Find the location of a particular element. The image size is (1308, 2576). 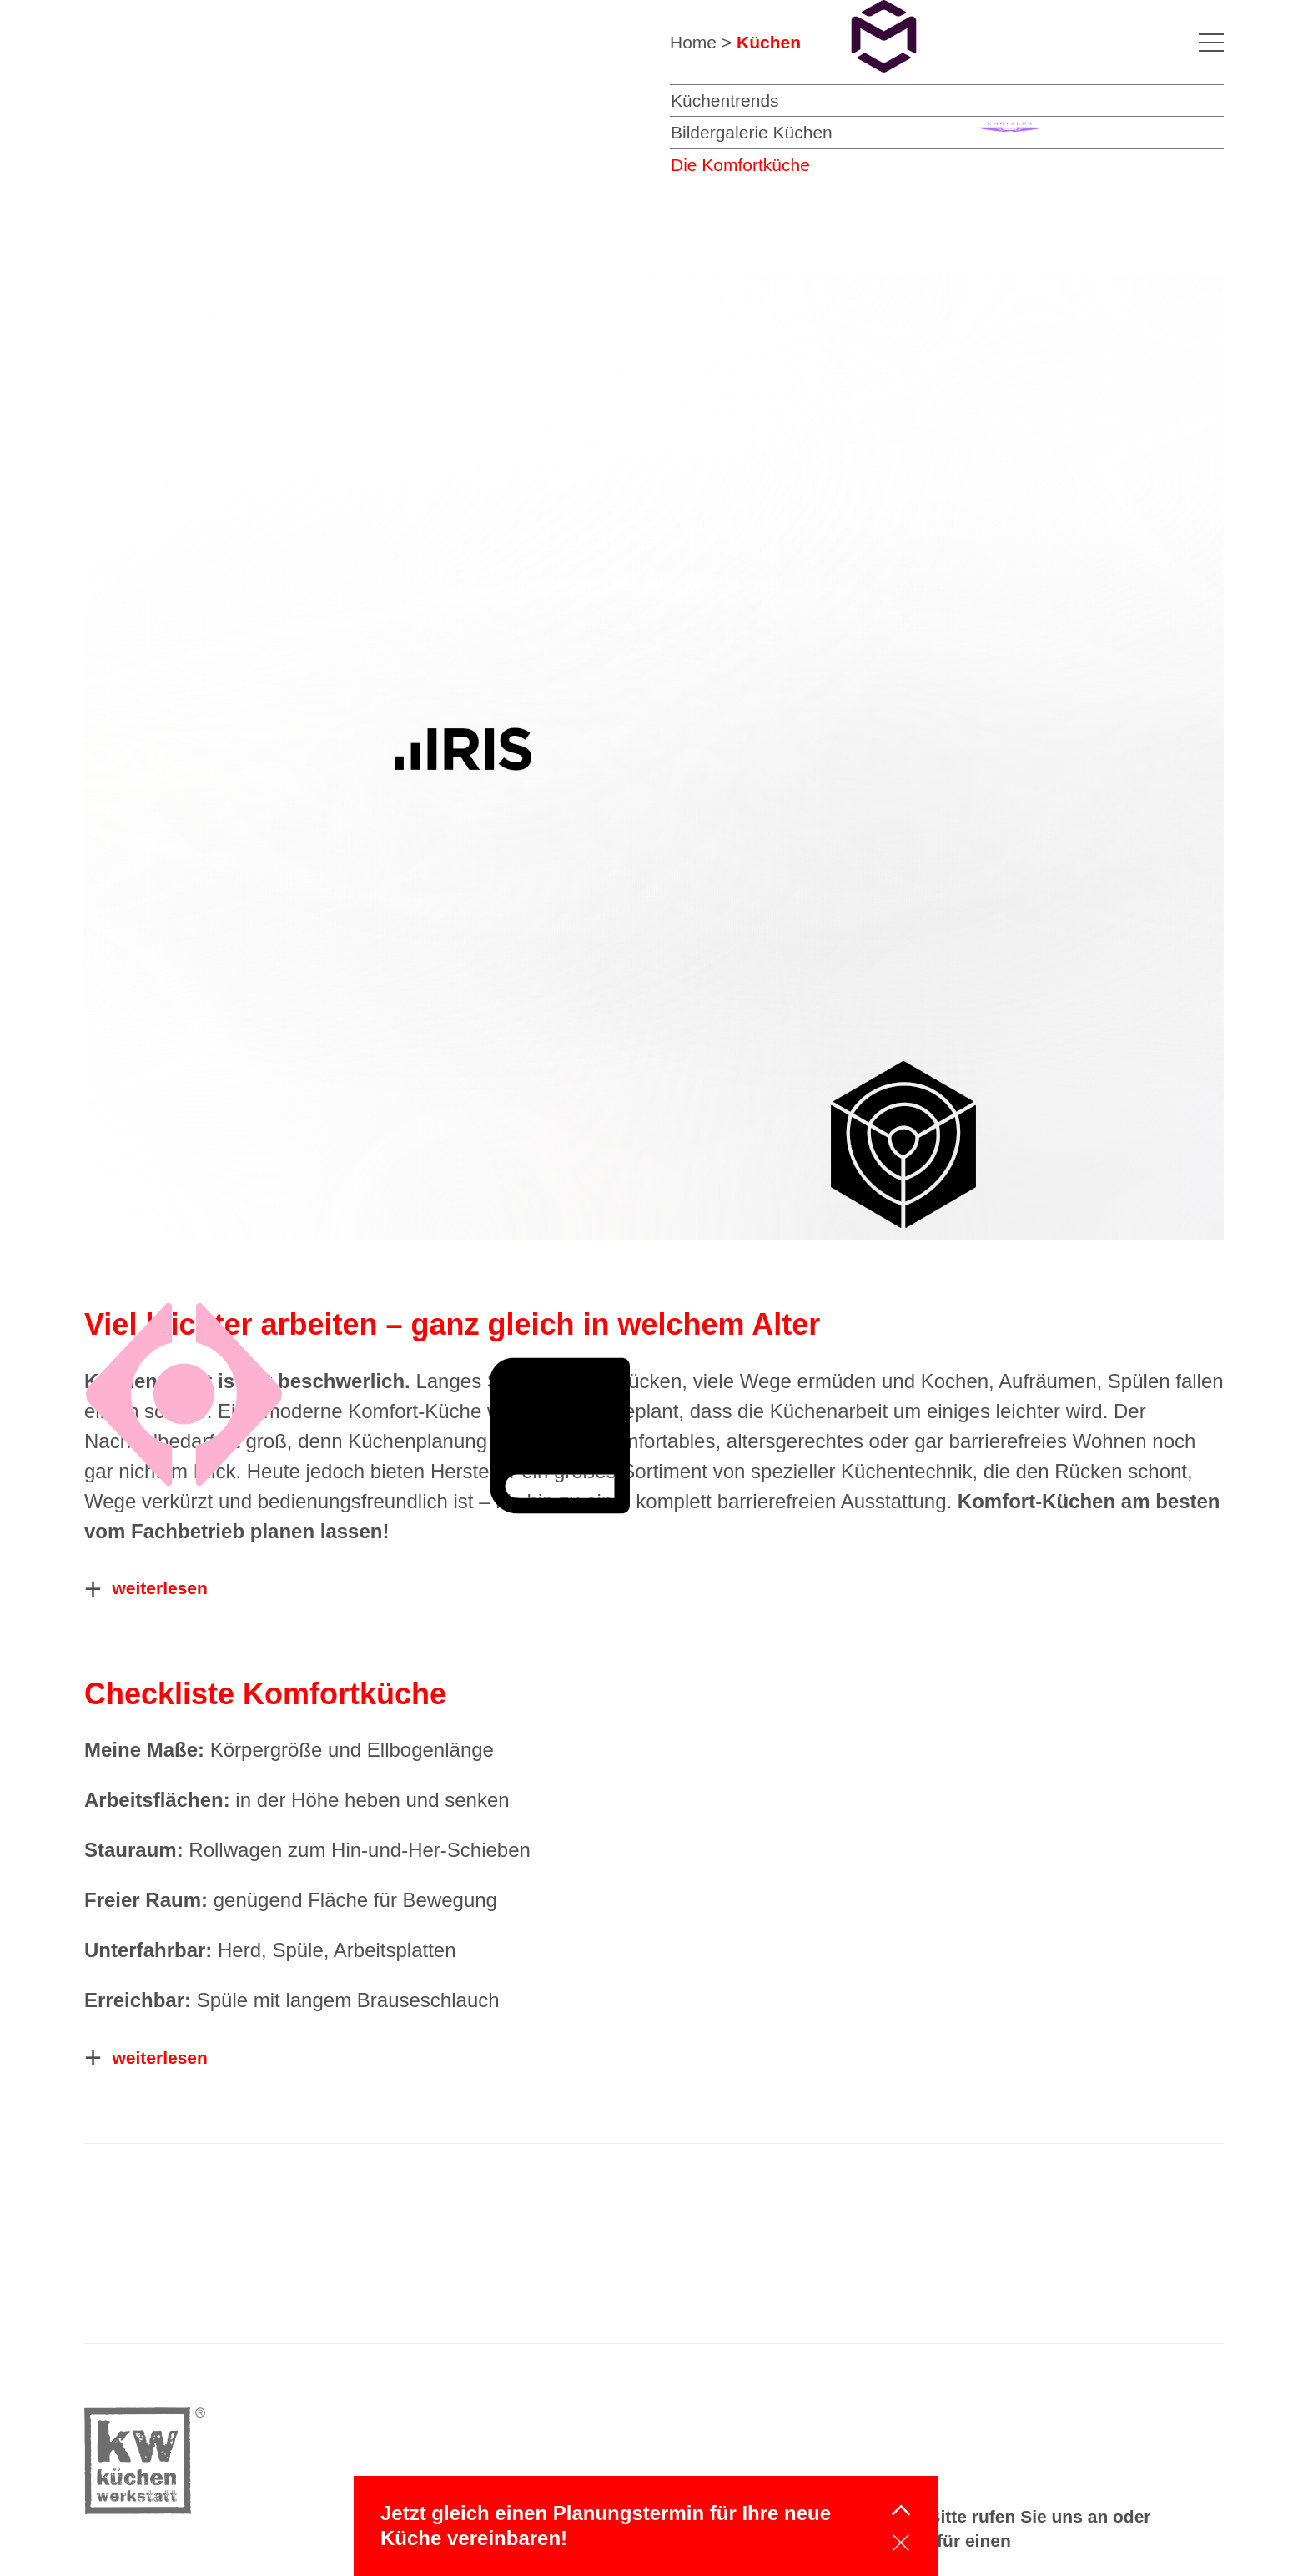

iris brand logo is located at coordinates (463, 749).